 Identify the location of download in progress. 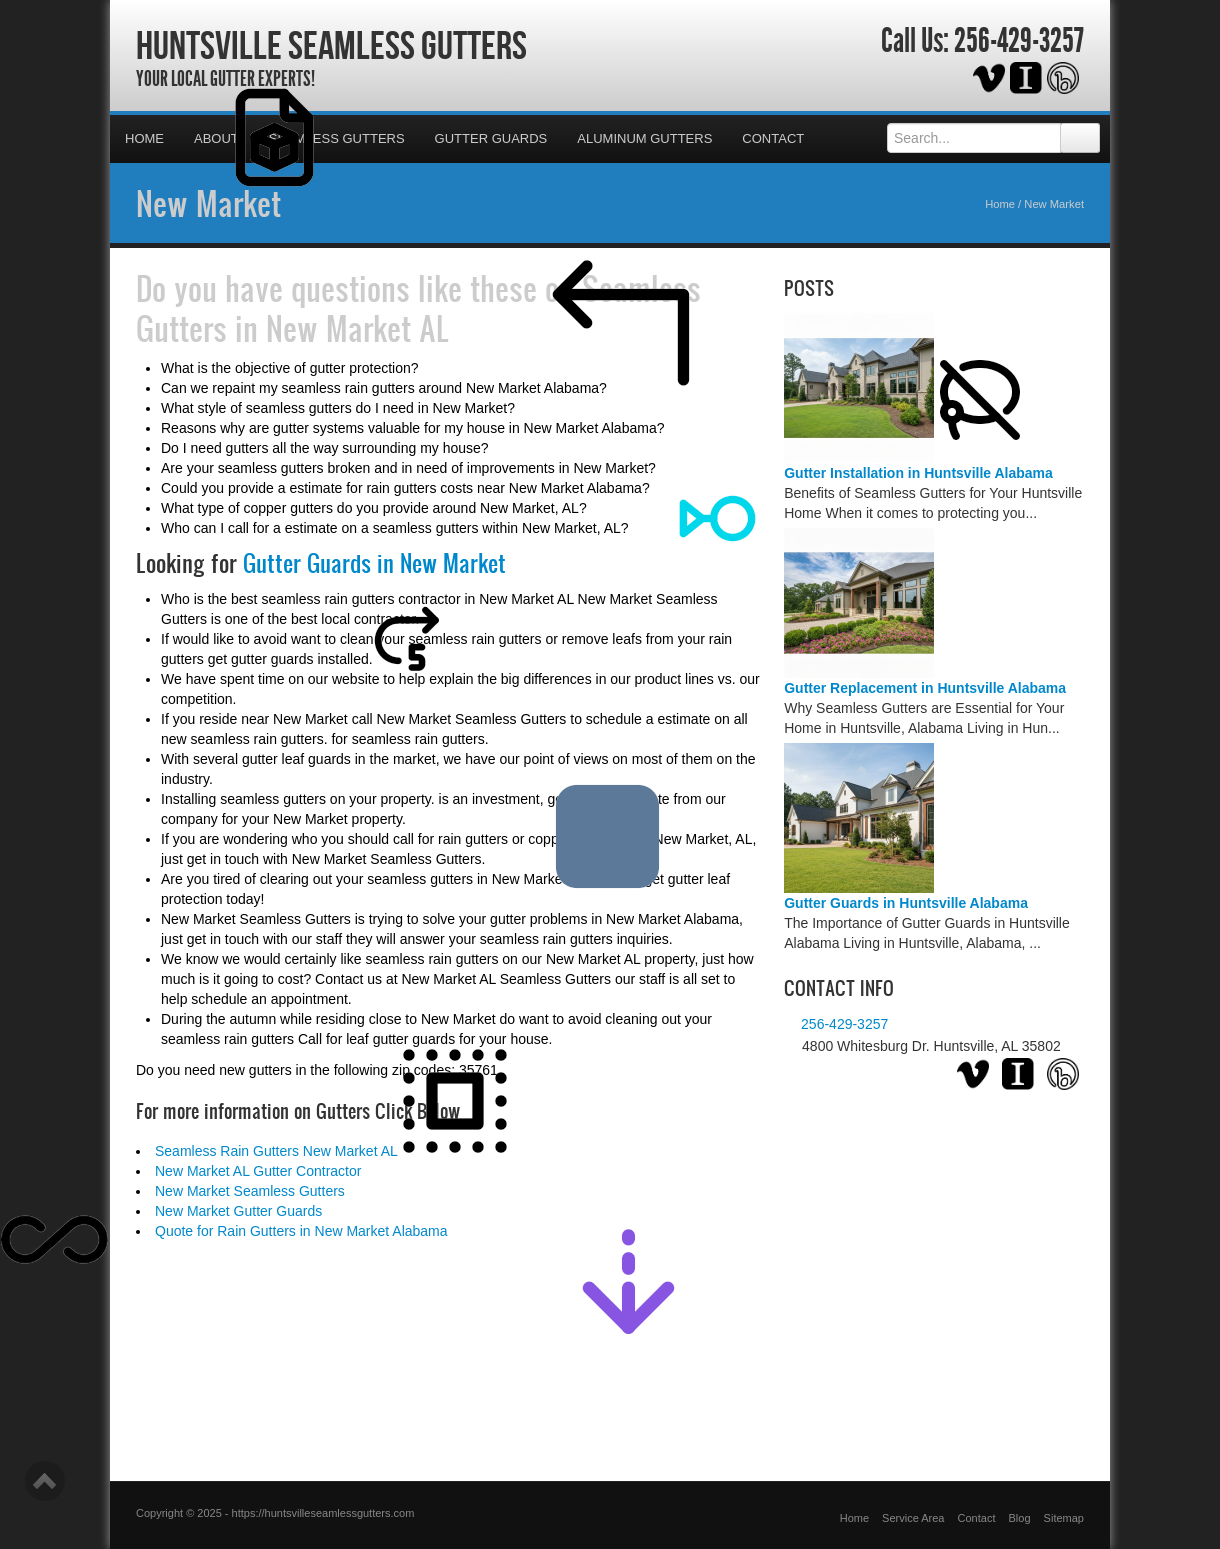
(628, 1281).